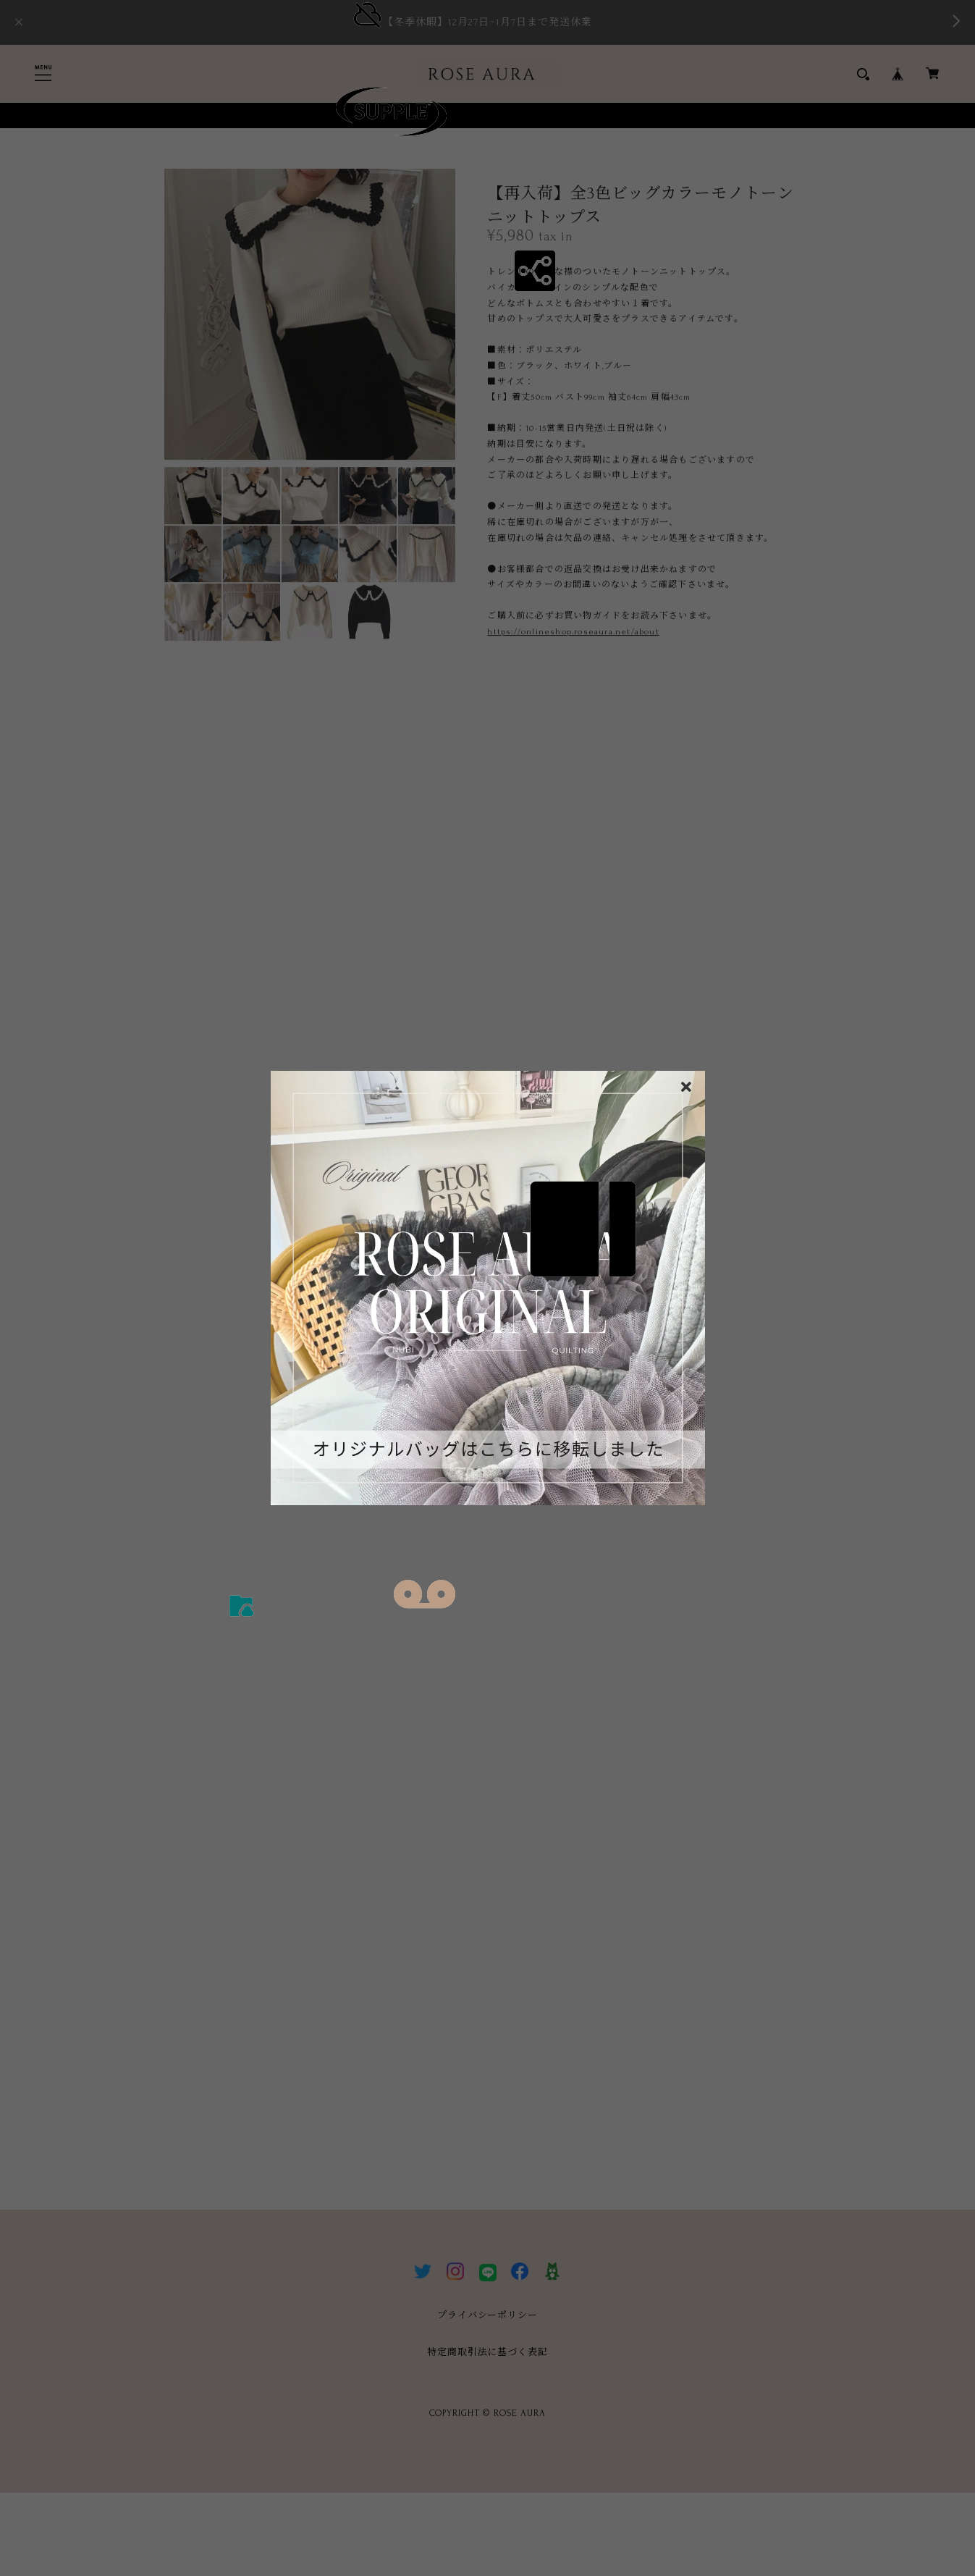 The image size is (975, 2576). Describe the element at coordinates (367, 14) in the screenshot. I see `indicates no cloud connection or offline status` at that location.